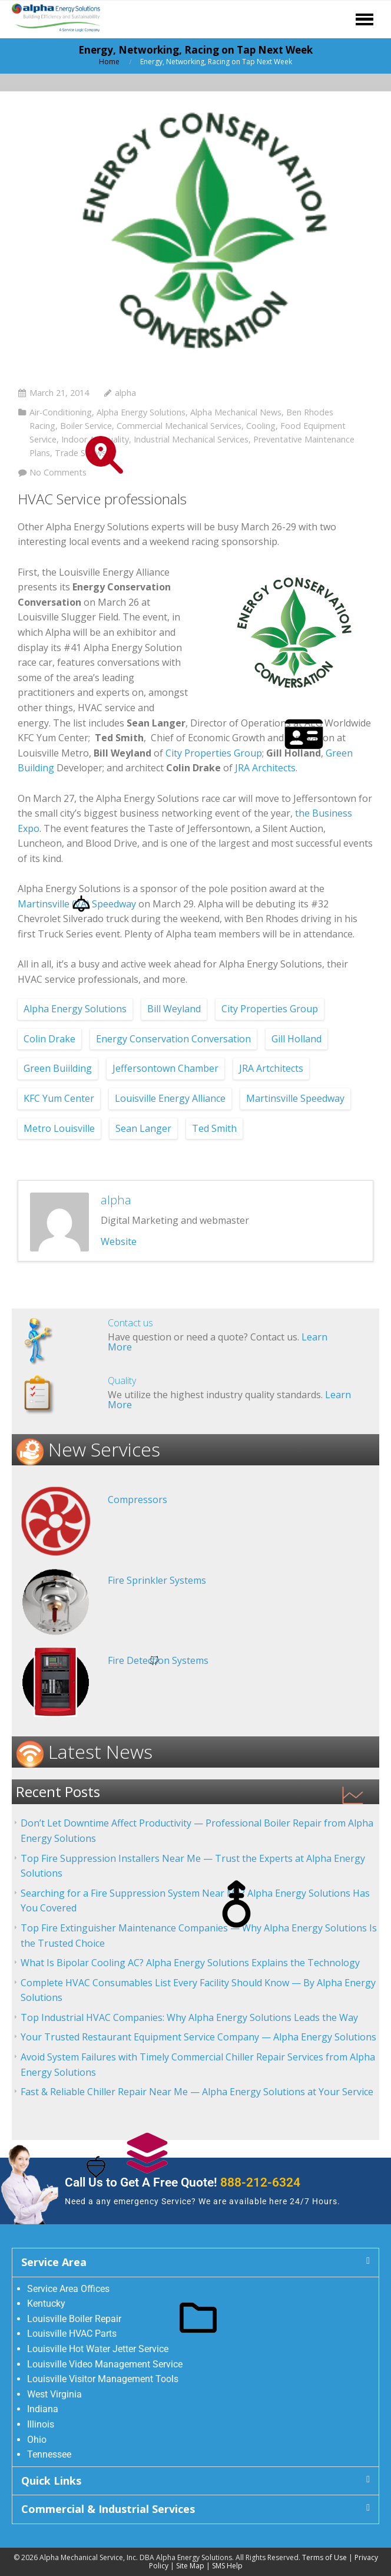 Image resolution: width=391 pixels, height=2576 pixels. What do you see at coordinates (198, 2317) in the screenshot?
I see `open file folder` at bounding box center [198, 2317].